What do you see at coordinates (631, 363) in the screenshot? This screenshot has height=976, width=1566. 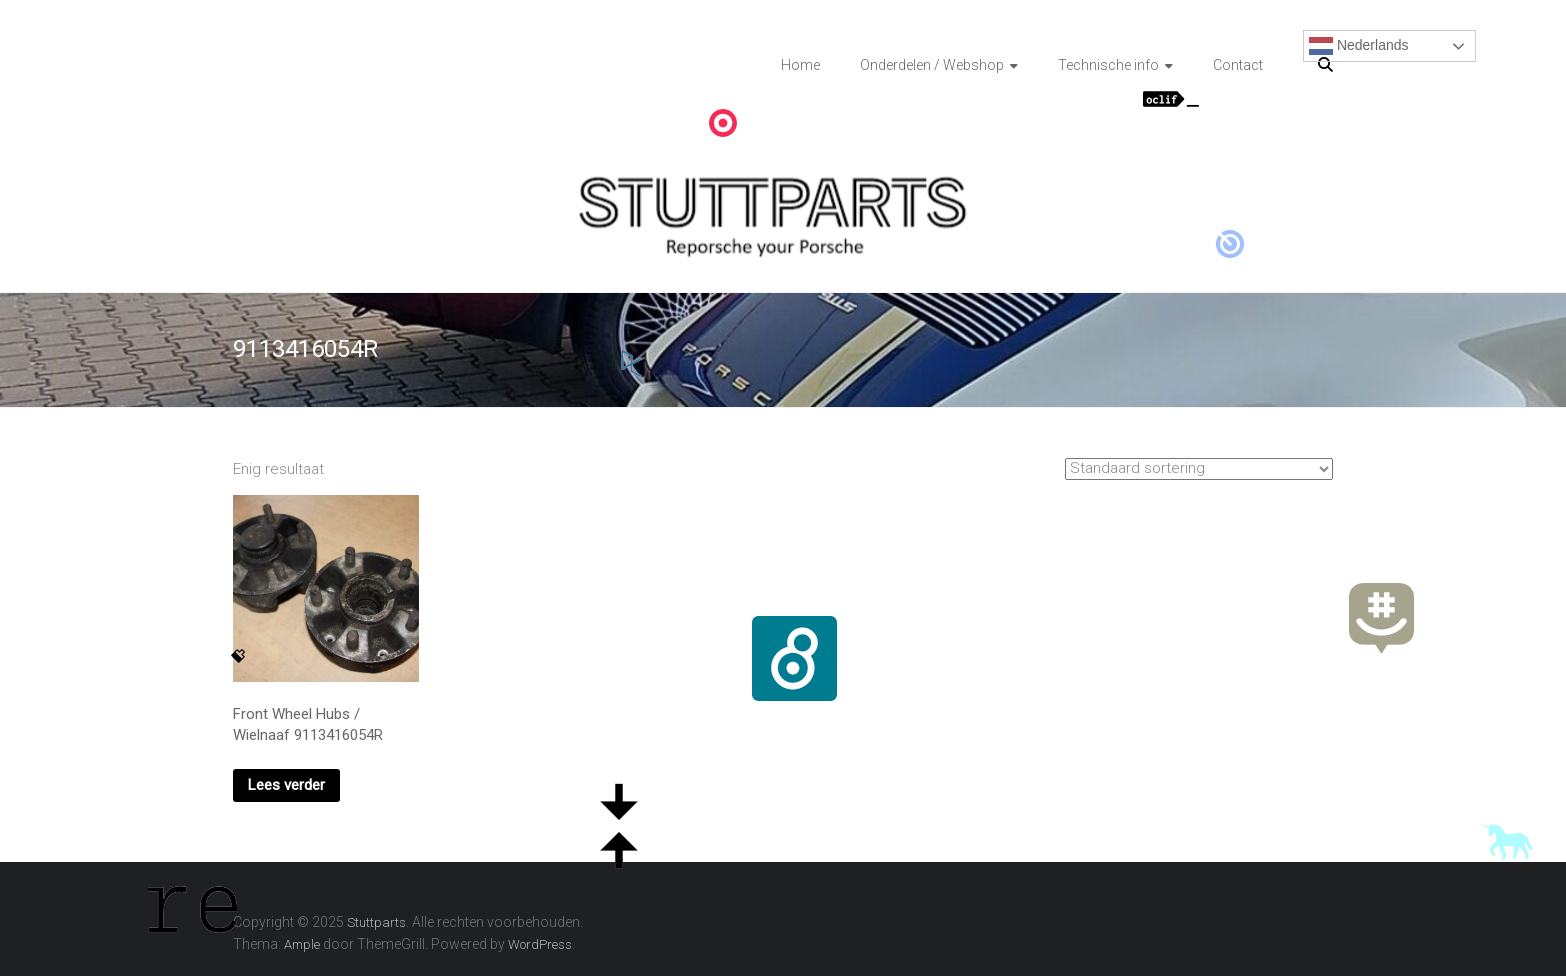 I see `open the DataCamp app` at bounding box center [631, 363].